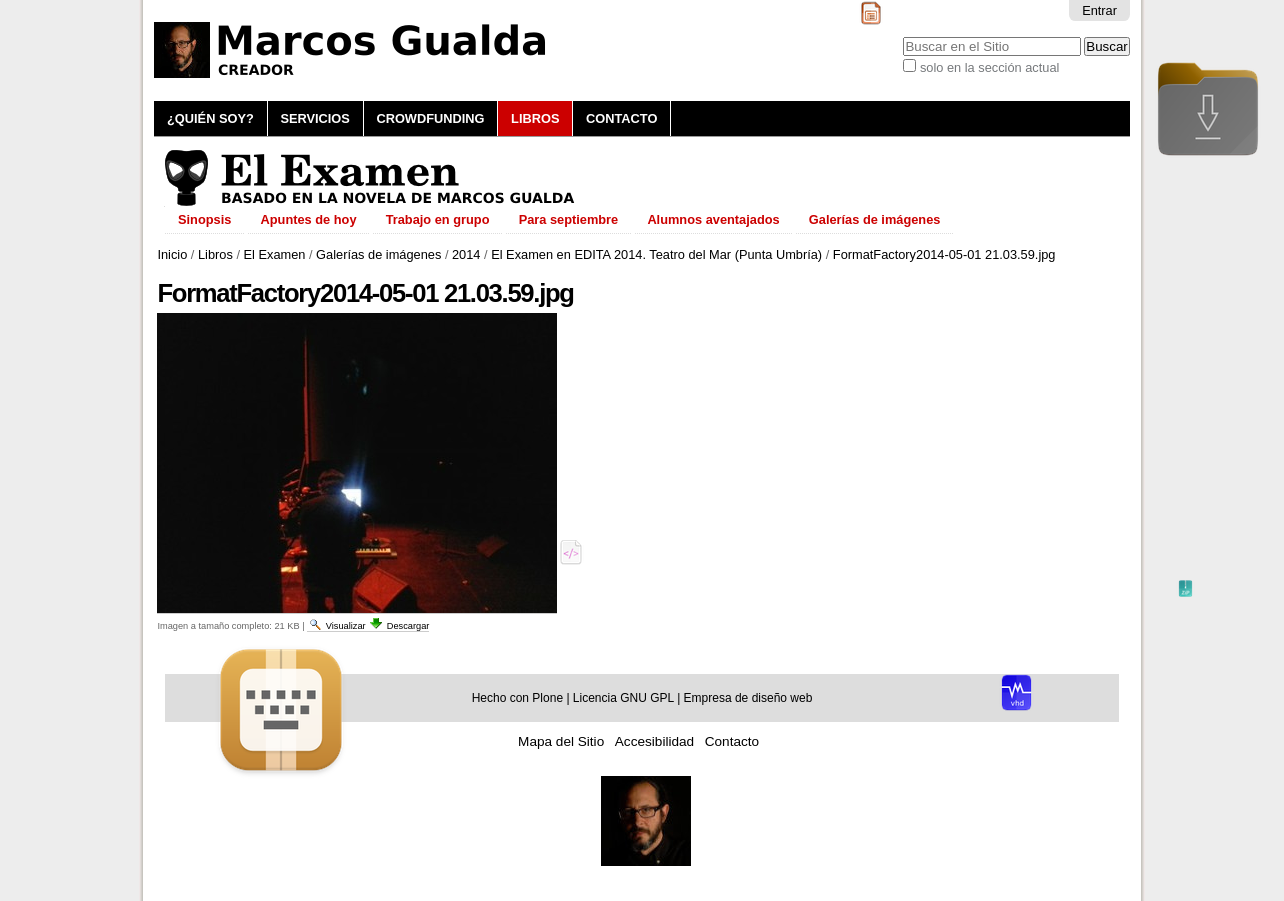  I want to click on input source or keyboard layout settings file, so click(281, 712).